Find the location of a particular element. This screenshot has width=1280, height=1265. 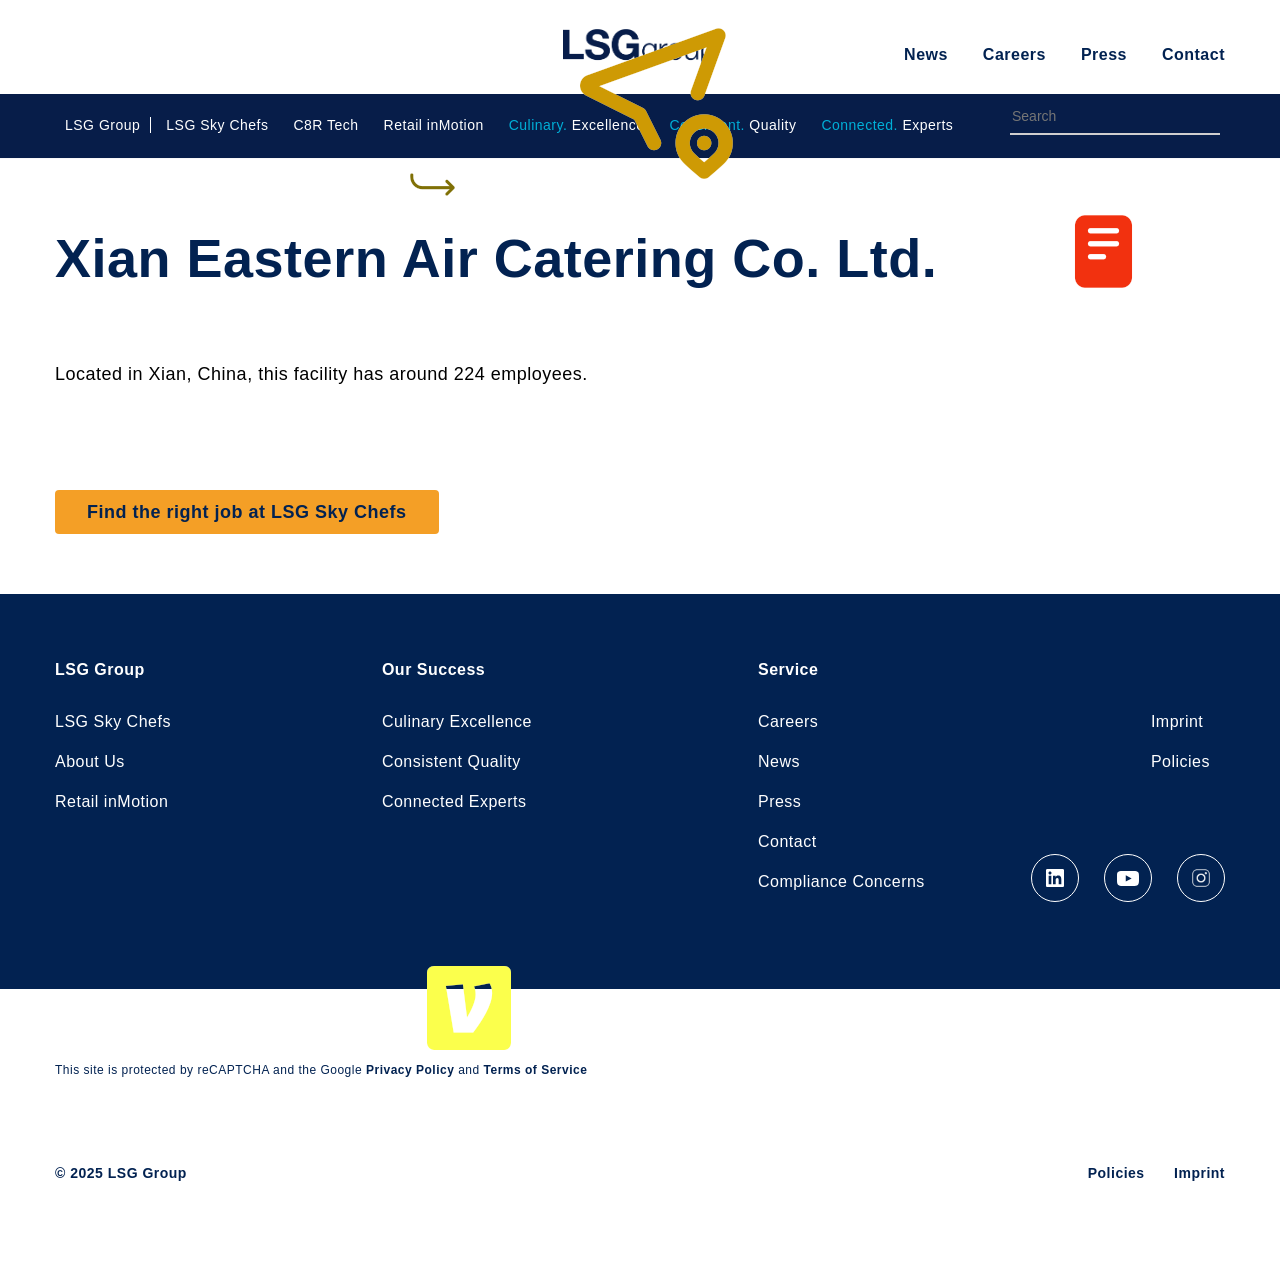

open Venmo app is located at coordinates (469, 1008).